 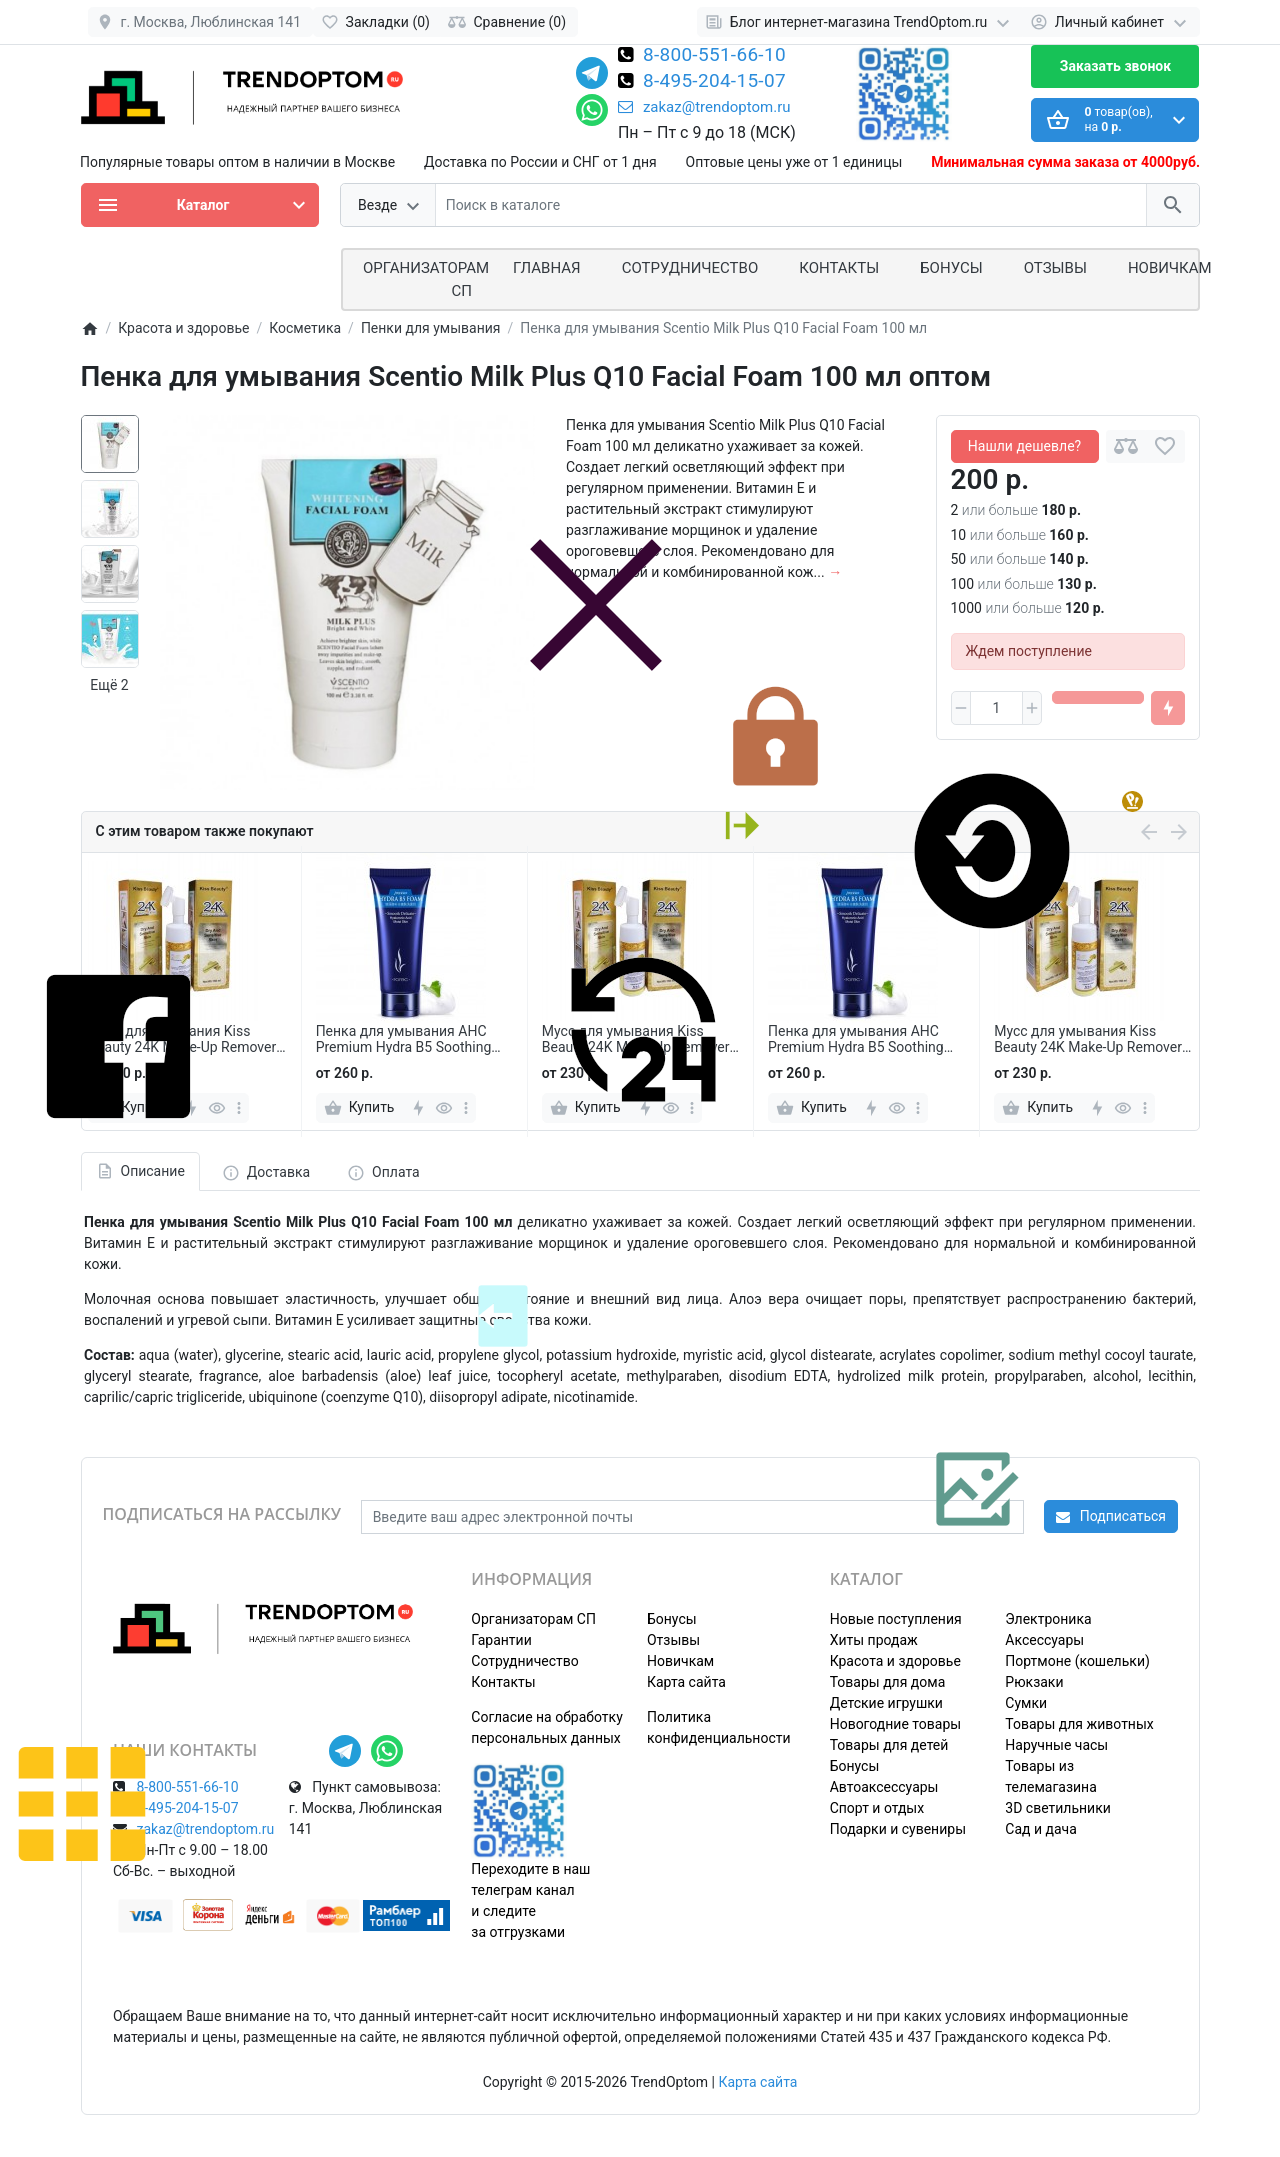 I want to click on close or dismiss the current window, so click(x=596, y=605).